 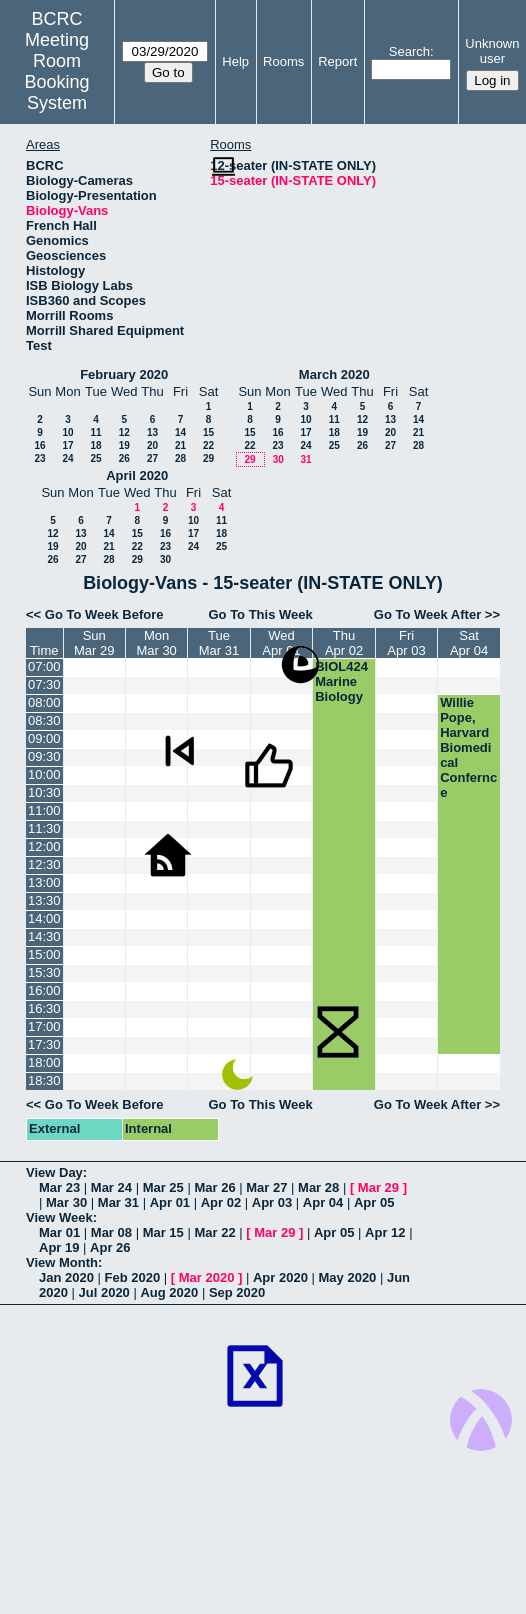 What do you see at coordinates (168, 857) in the screenshot?
I see `connect to home wifi network` at bounding box center [168, 857].